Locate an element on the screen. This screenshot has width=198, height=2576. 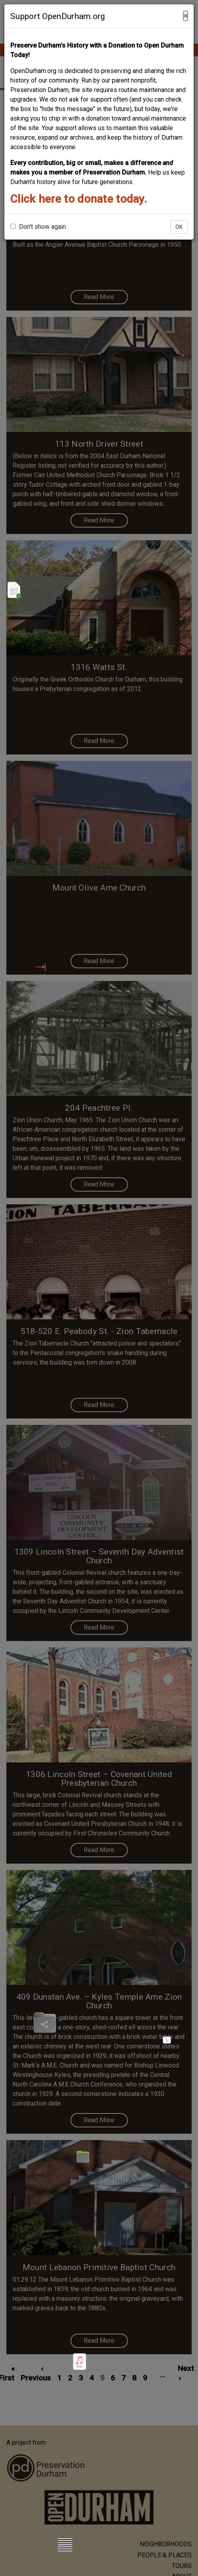
a wav audio file is located at coordinates (79, 2361).